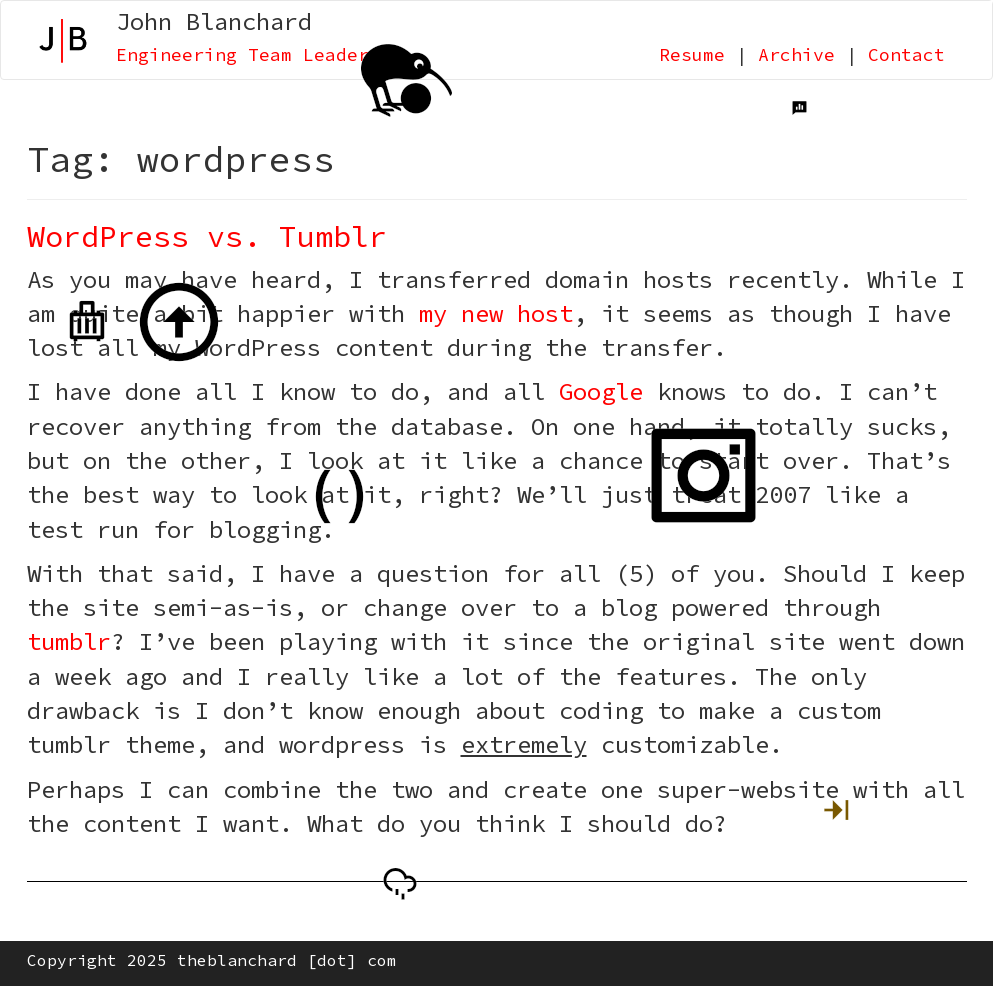 The image size is (993, 986). What do you see at coordinates (406, 80) in the screenshot?
I see `open the kiwix offline content reader` at bounding box center [406, 80].